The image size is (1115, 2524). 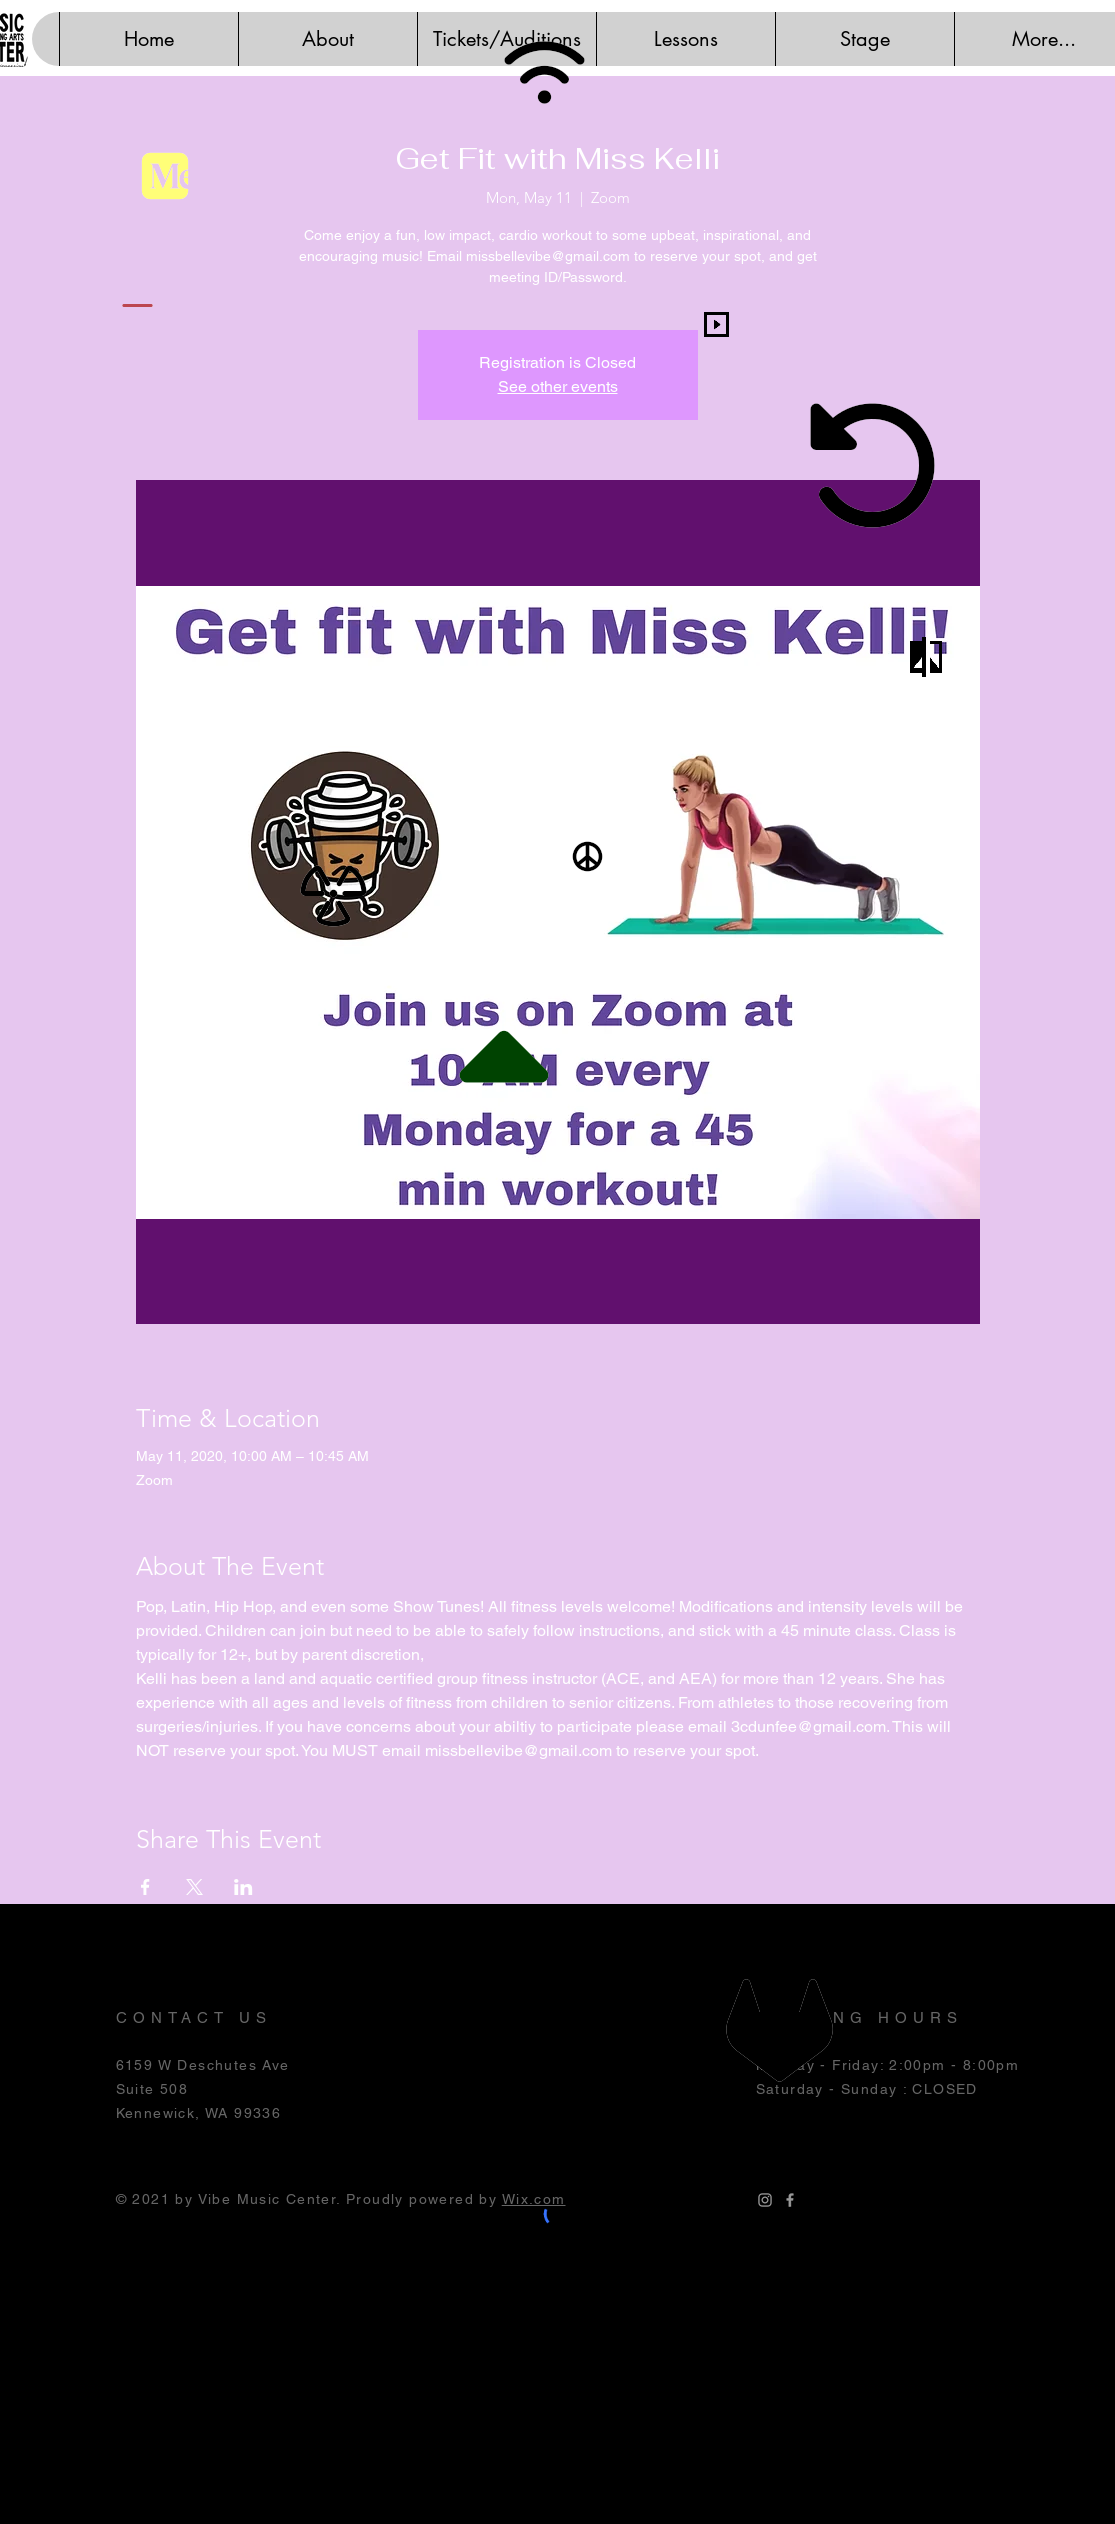 What do you see at coordinates (544, 72) in the screenshot?
I see `wifi connection status indicator` at bounding box center [544, 72].